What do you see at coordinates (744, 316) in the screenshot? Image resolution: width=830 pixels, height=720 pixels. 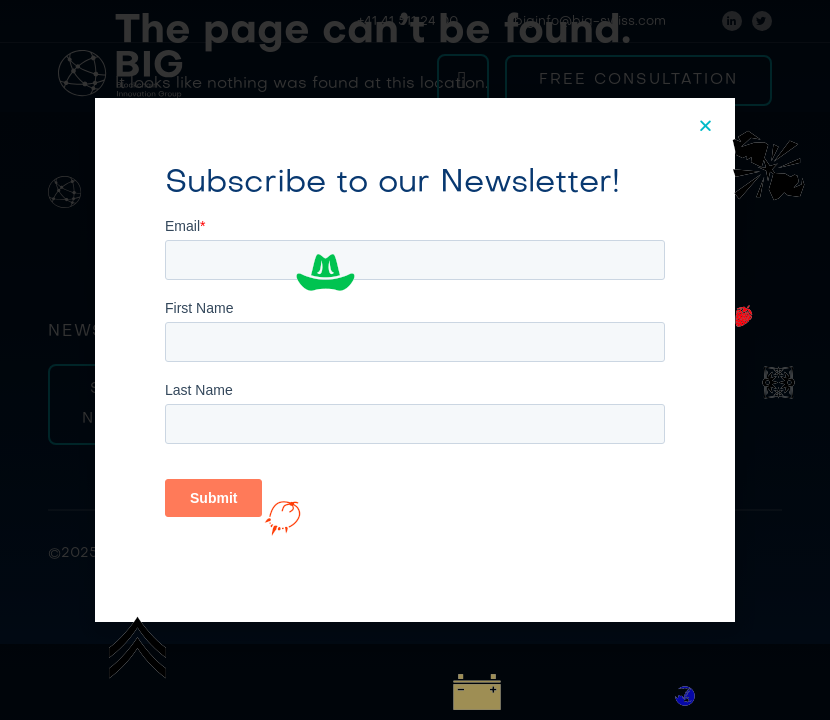 I see `select strawberry flavor or ingredient` at bounding box center [744, 316].